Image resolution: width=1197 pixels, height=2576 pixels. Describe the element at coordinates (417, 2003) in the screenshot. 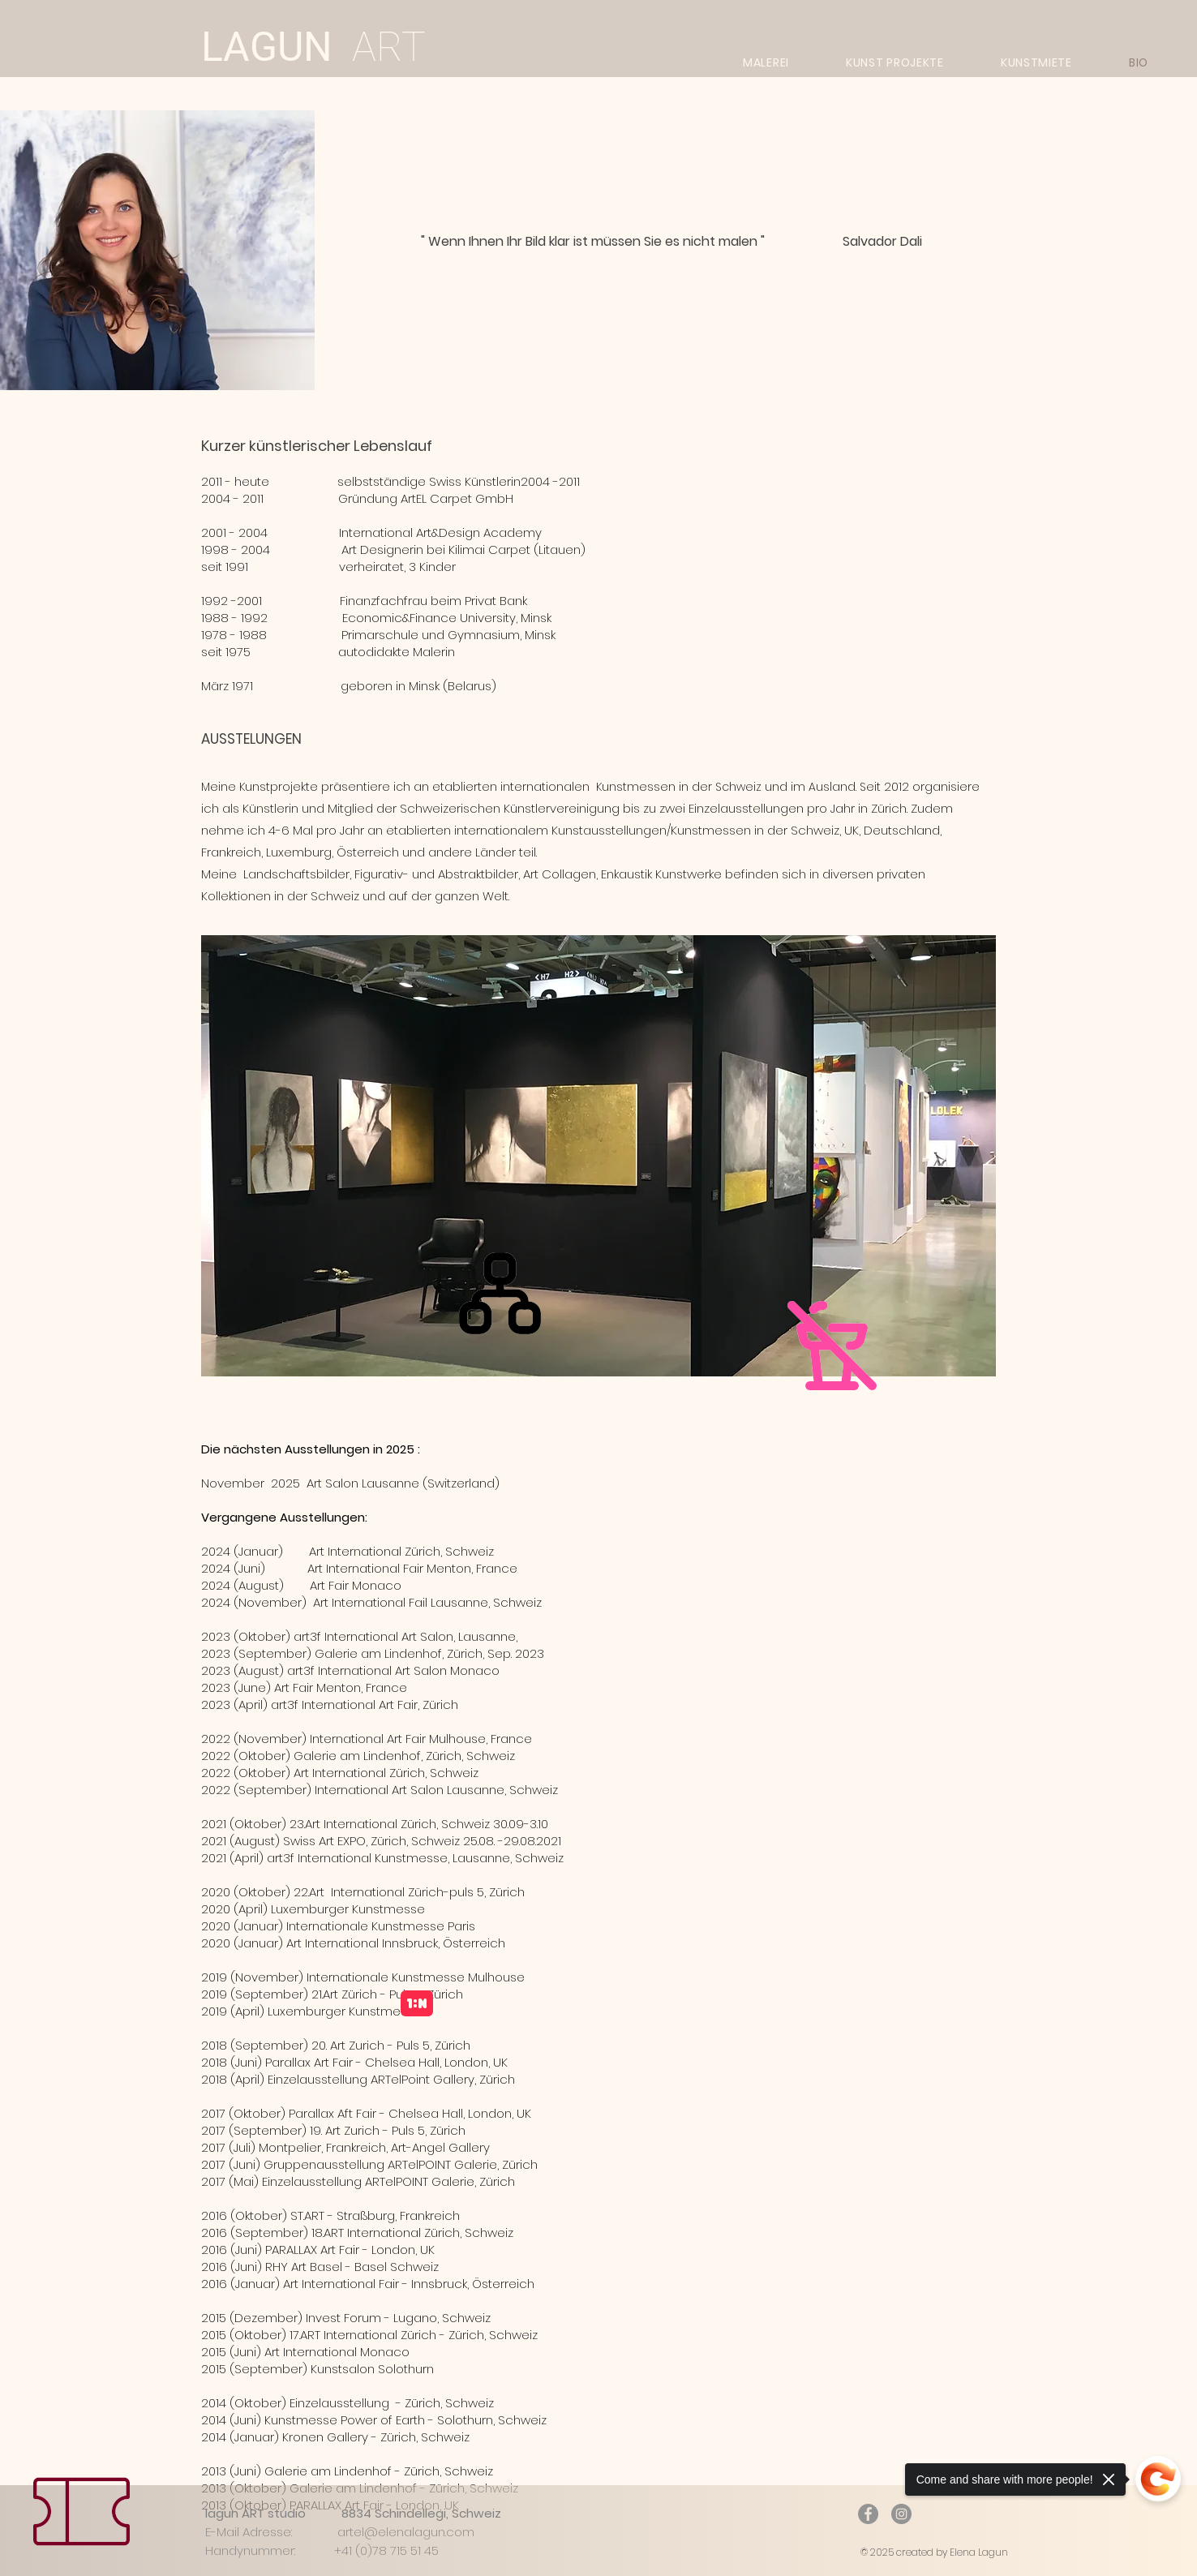

I see `indicates a one-to-many database relationship` at that location.